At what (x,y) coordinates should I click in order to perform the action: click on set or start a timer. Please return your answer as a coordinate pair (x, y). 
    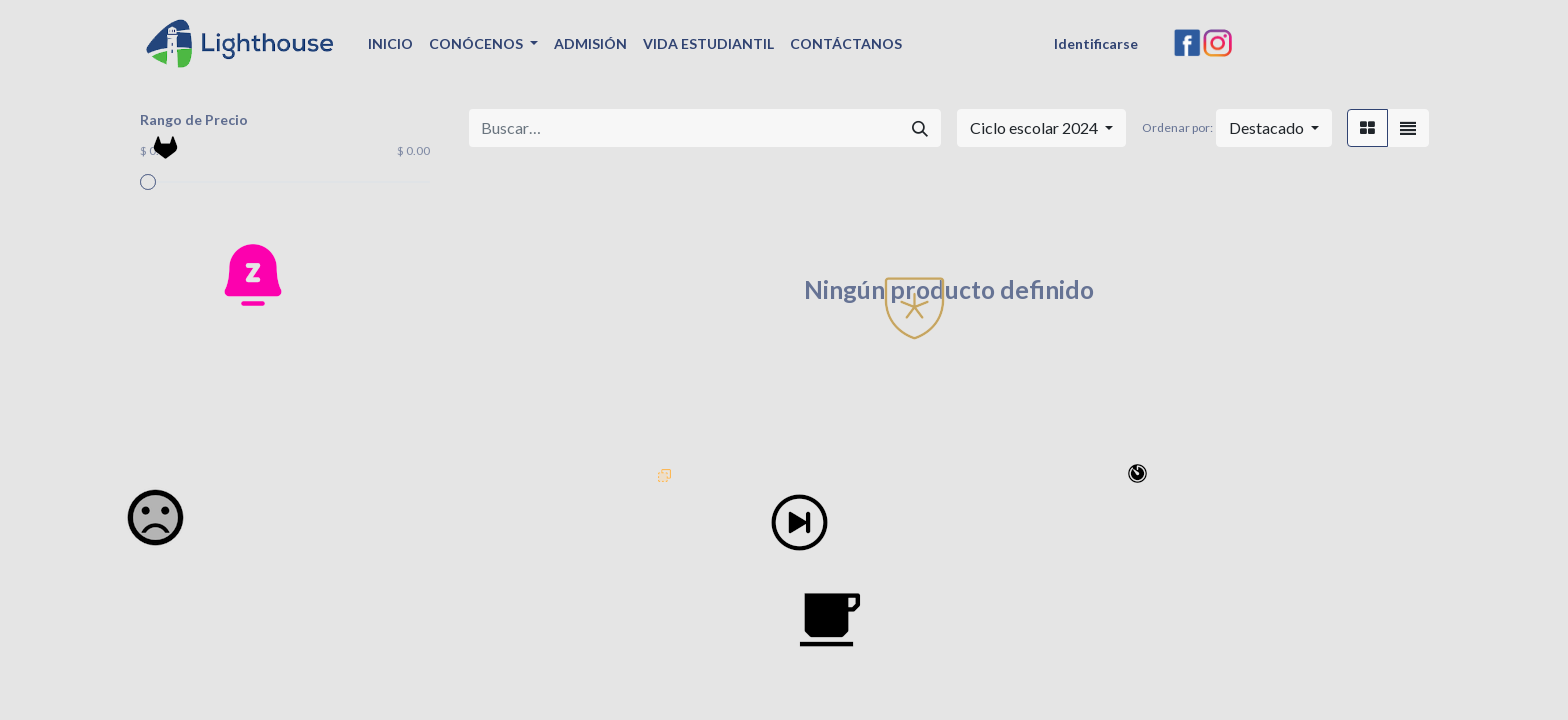
    Looking at the image, I should click on (1137, 473).